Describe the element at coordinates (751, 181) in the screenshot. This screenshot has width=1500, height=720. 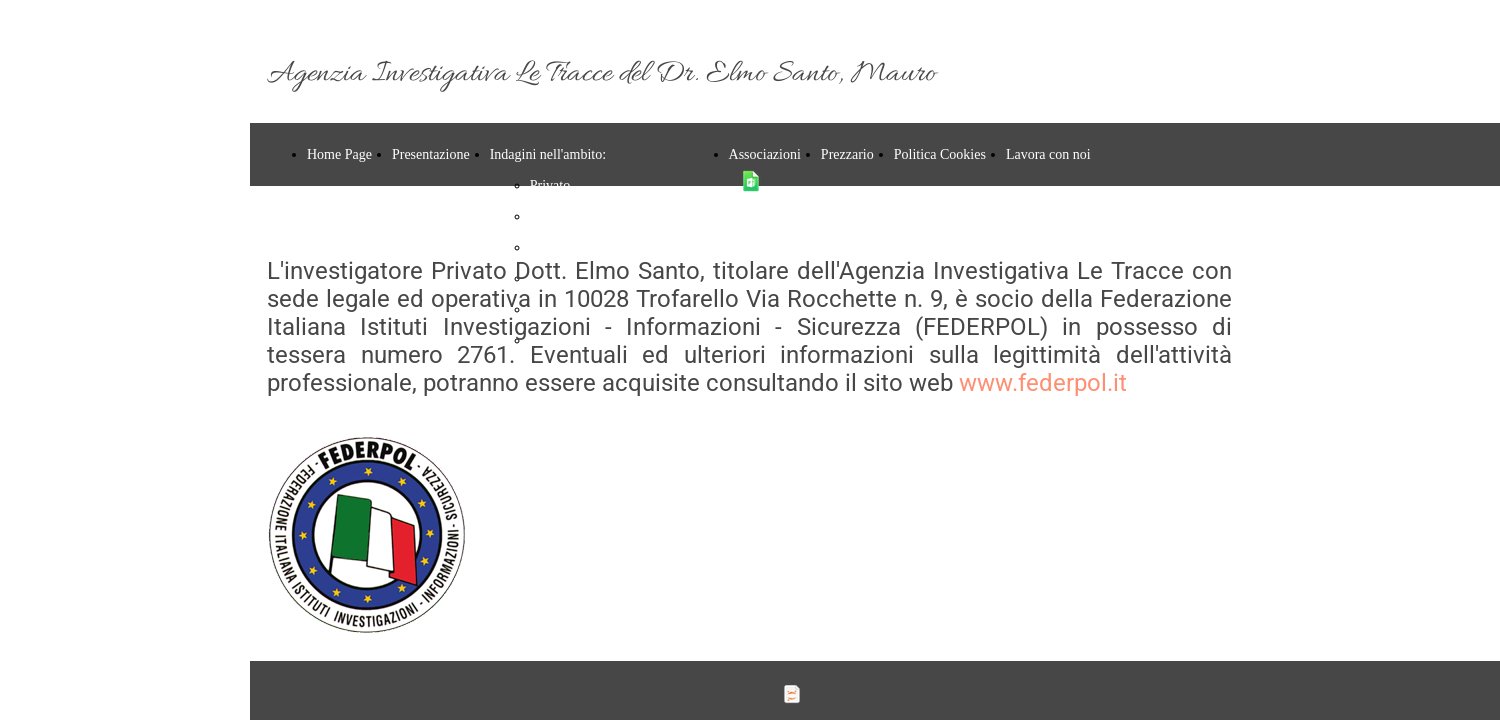
I see `a microsoft publisher document file` at that location.